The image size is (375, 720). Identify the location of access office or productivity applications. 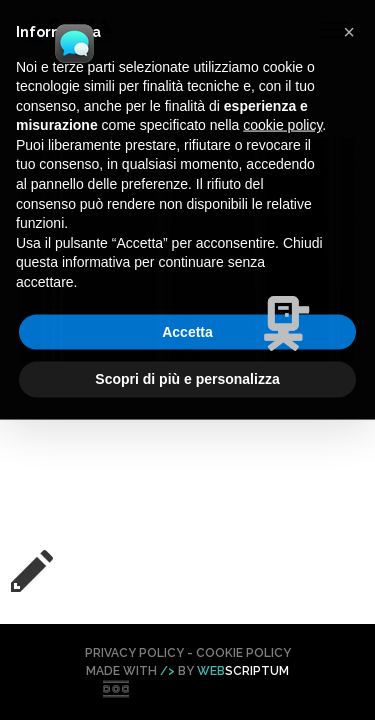
(32, 571).